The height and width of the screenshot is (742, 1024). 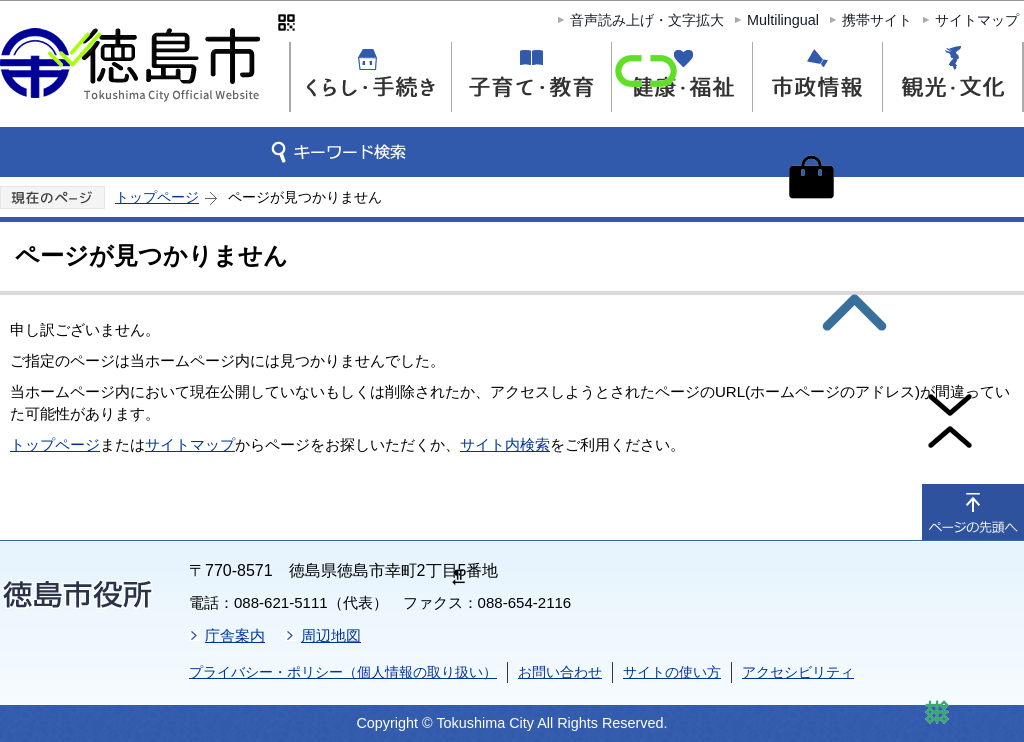 I want to click on view your shopping bag, so click(x=811, y=179).